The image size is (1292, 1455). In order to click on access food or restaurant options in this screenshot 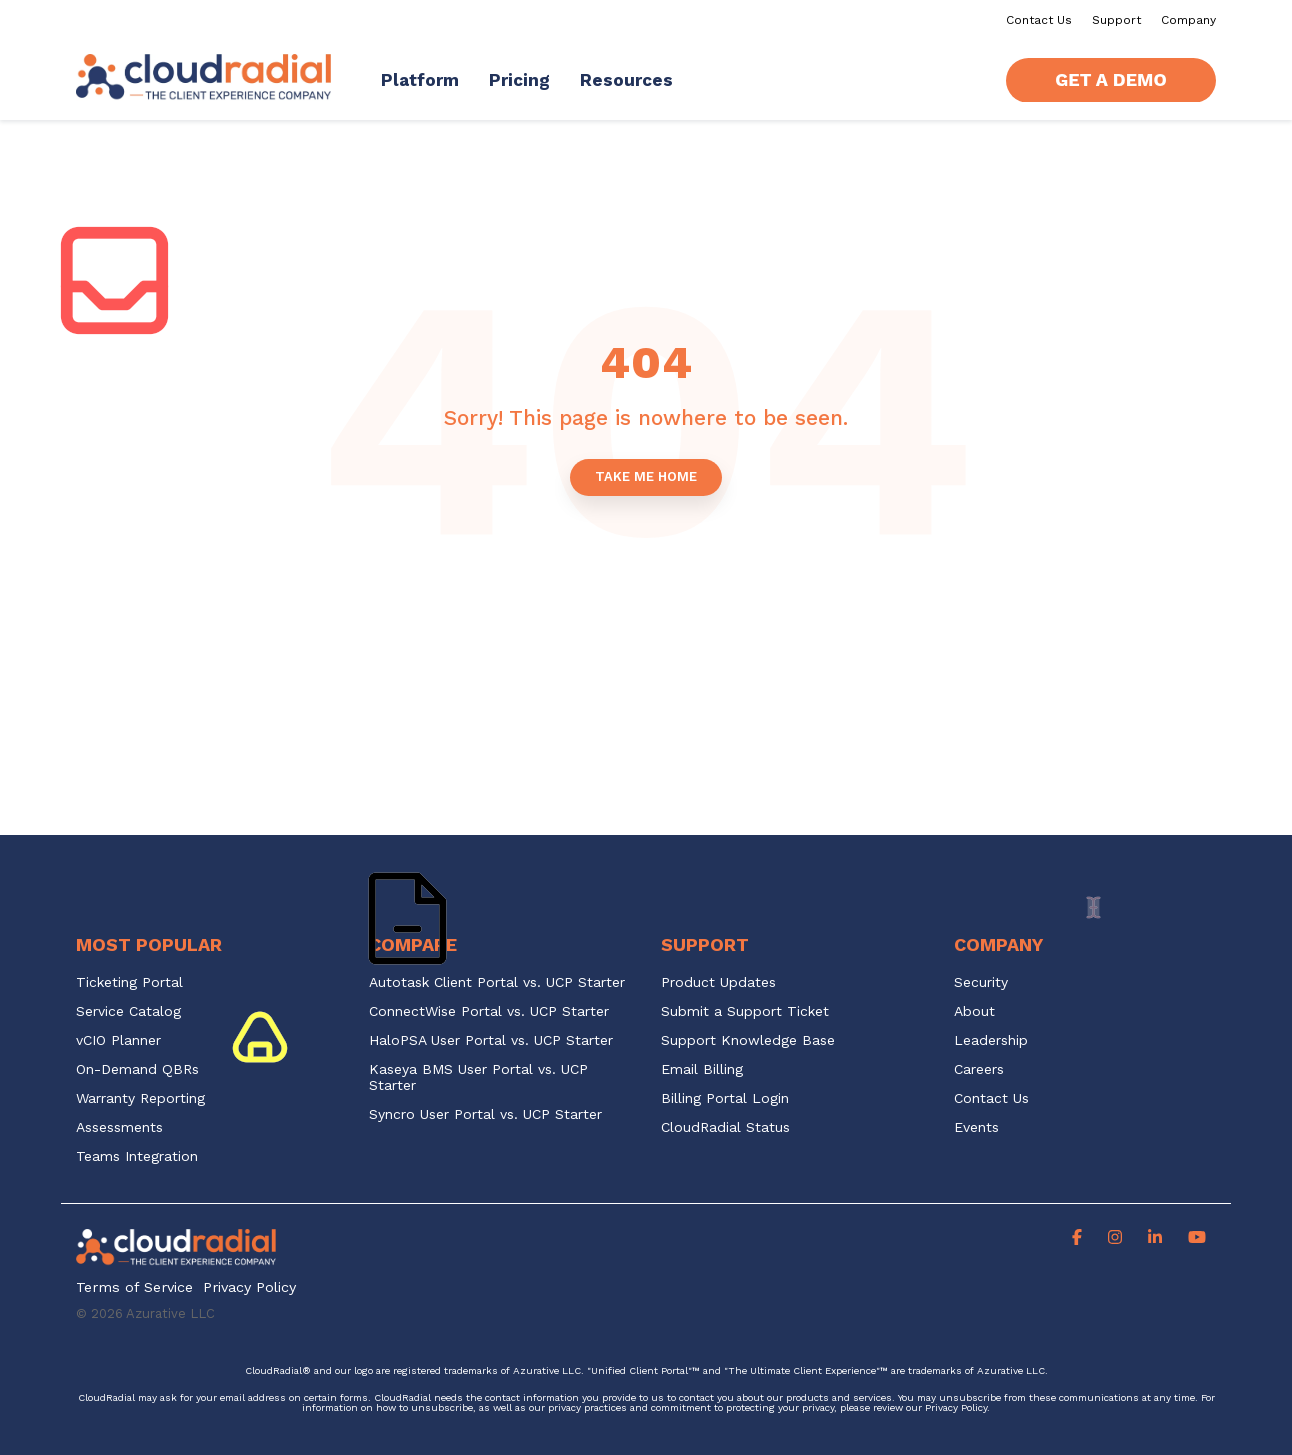, I will do `click(260, 1037)`.